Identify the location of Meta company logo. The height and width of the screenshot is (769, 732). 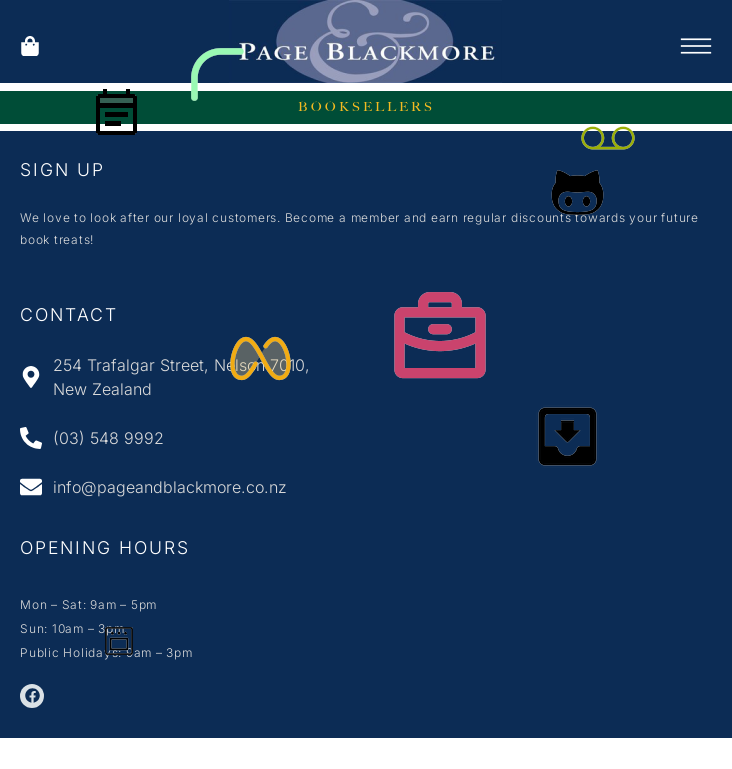
(260, 358).